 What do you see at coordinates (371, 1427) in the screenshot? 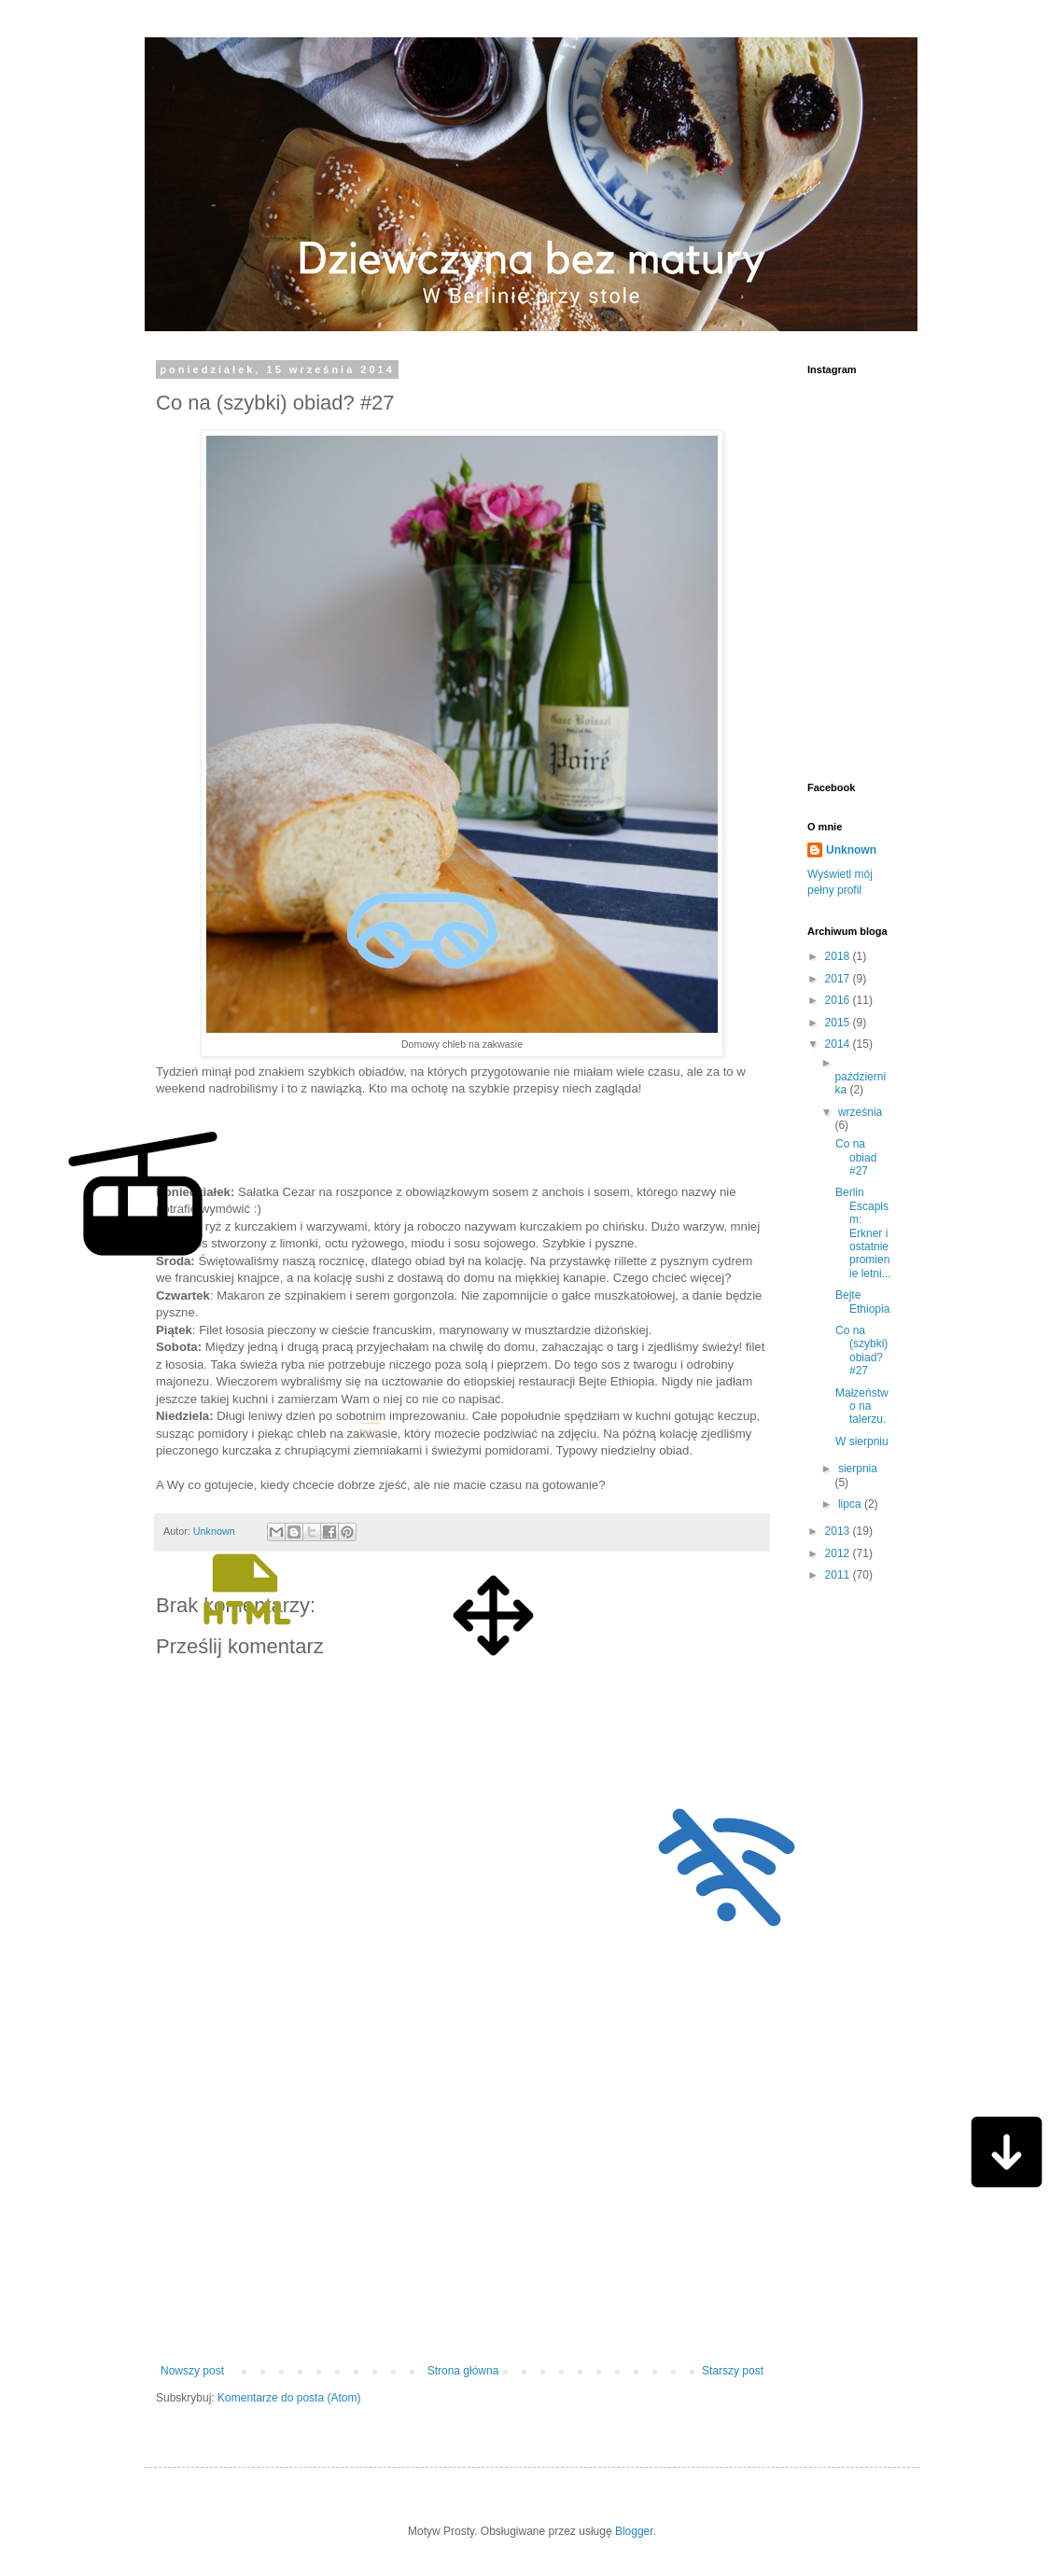
I see `open navigation menu` at bounding box center [371, 1427].